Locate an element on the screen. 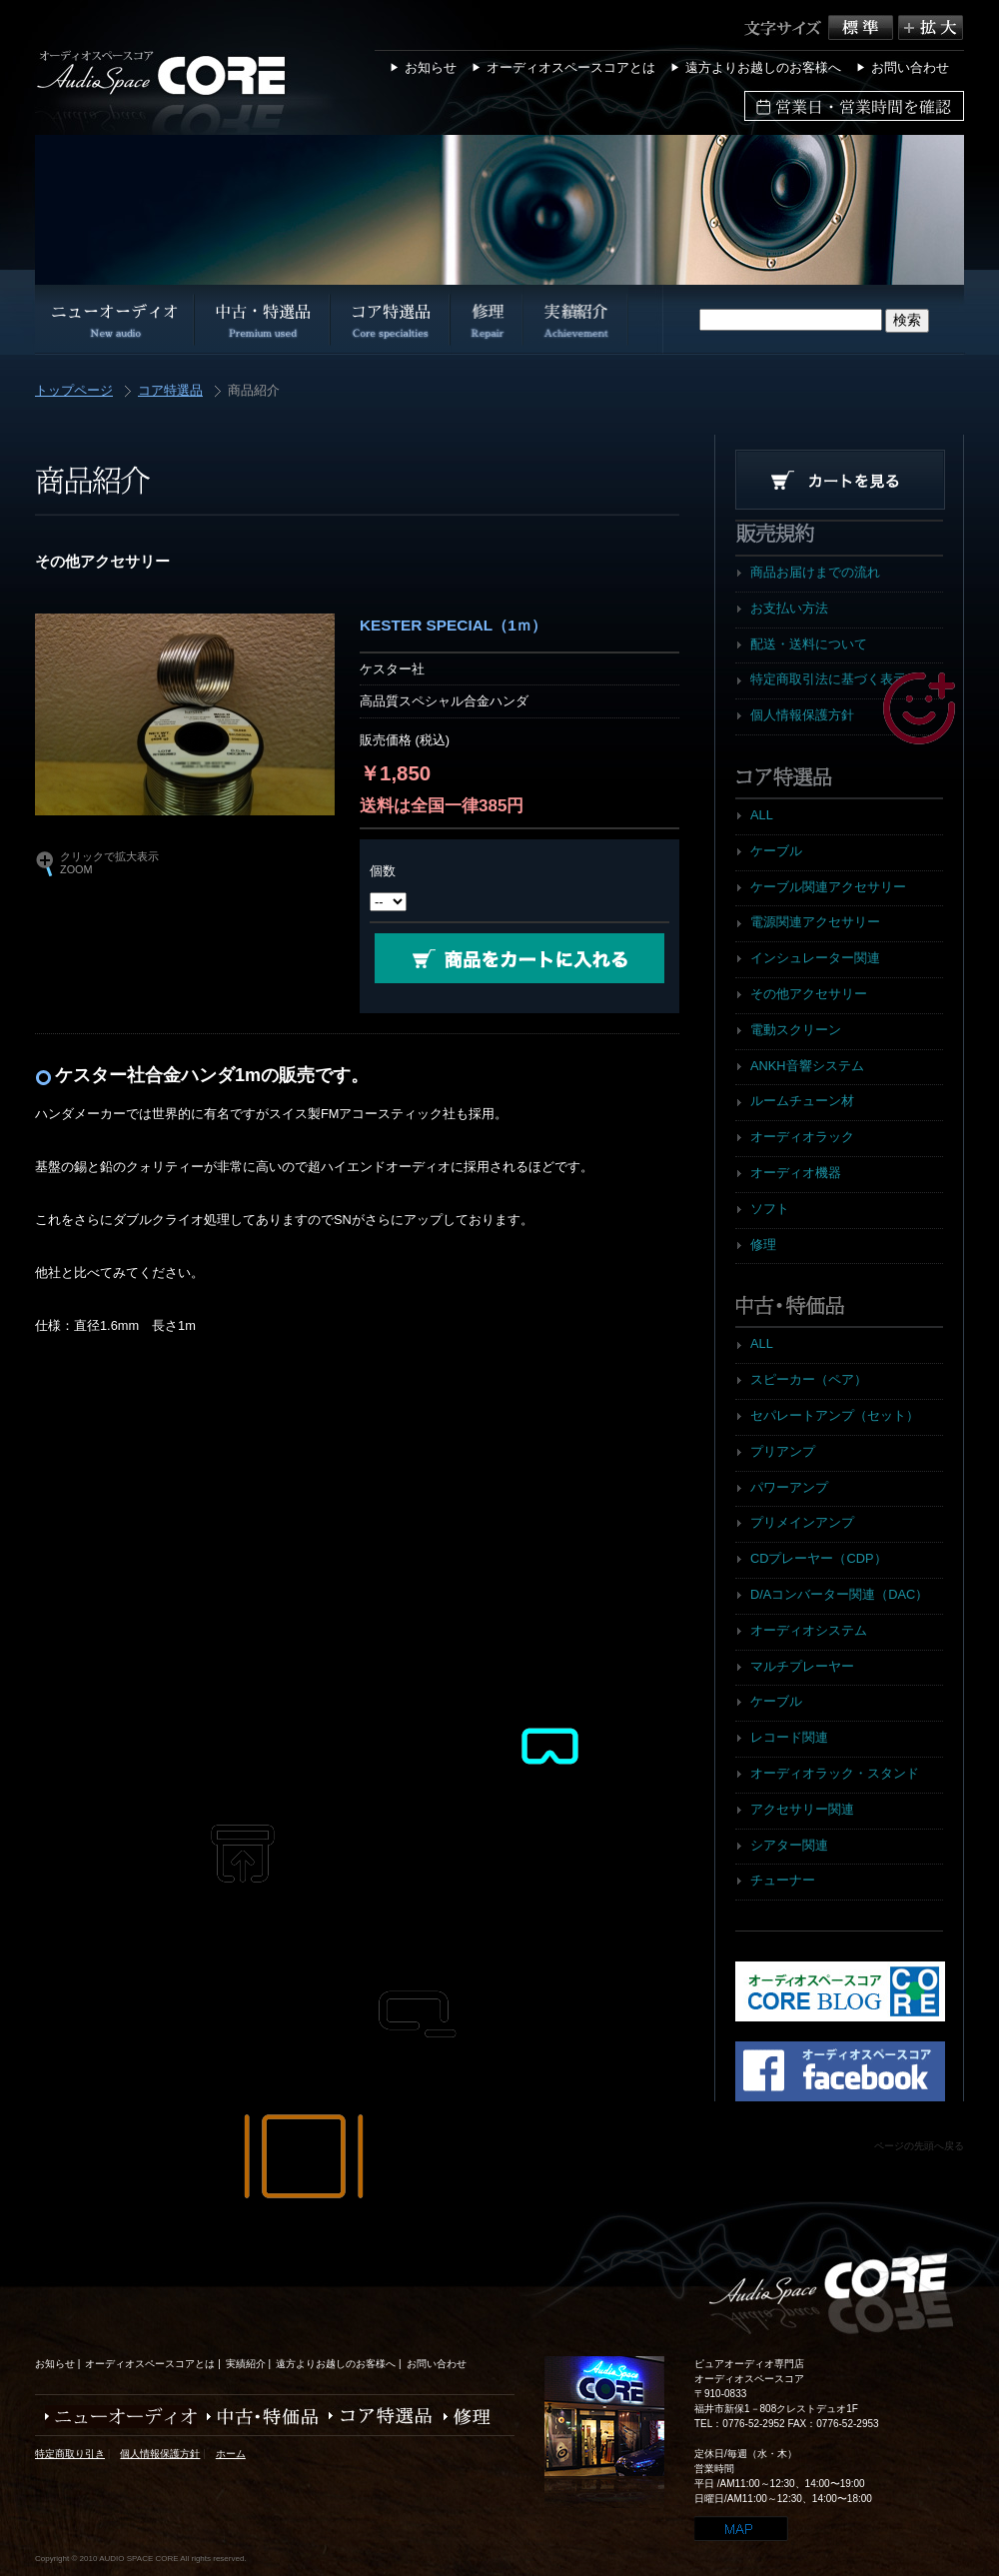 Image resolution: width=999 pixels, height=2576 pixels. restore item from archive is located at coordinates (243, 1854).